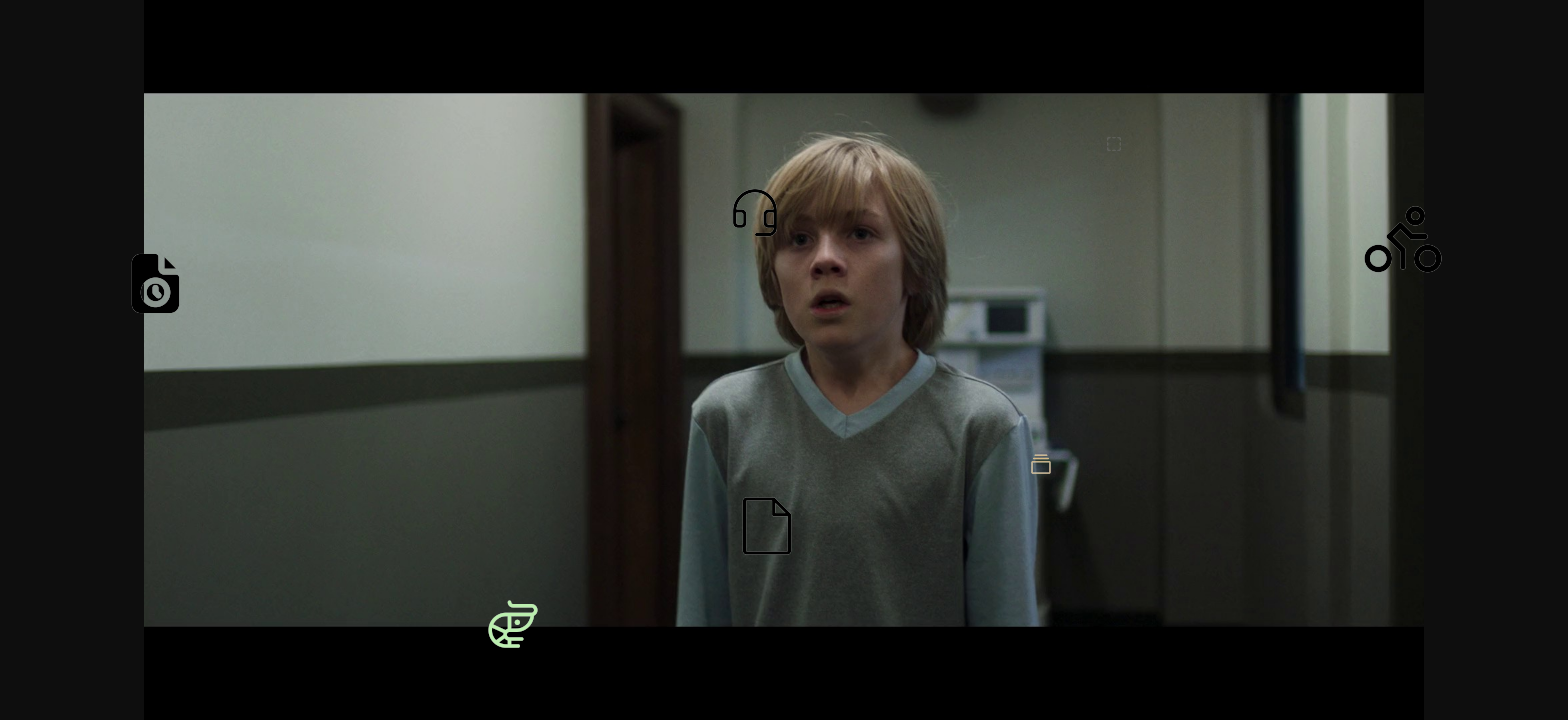  I want to click on view file history or recent activity, so click(155, 283).